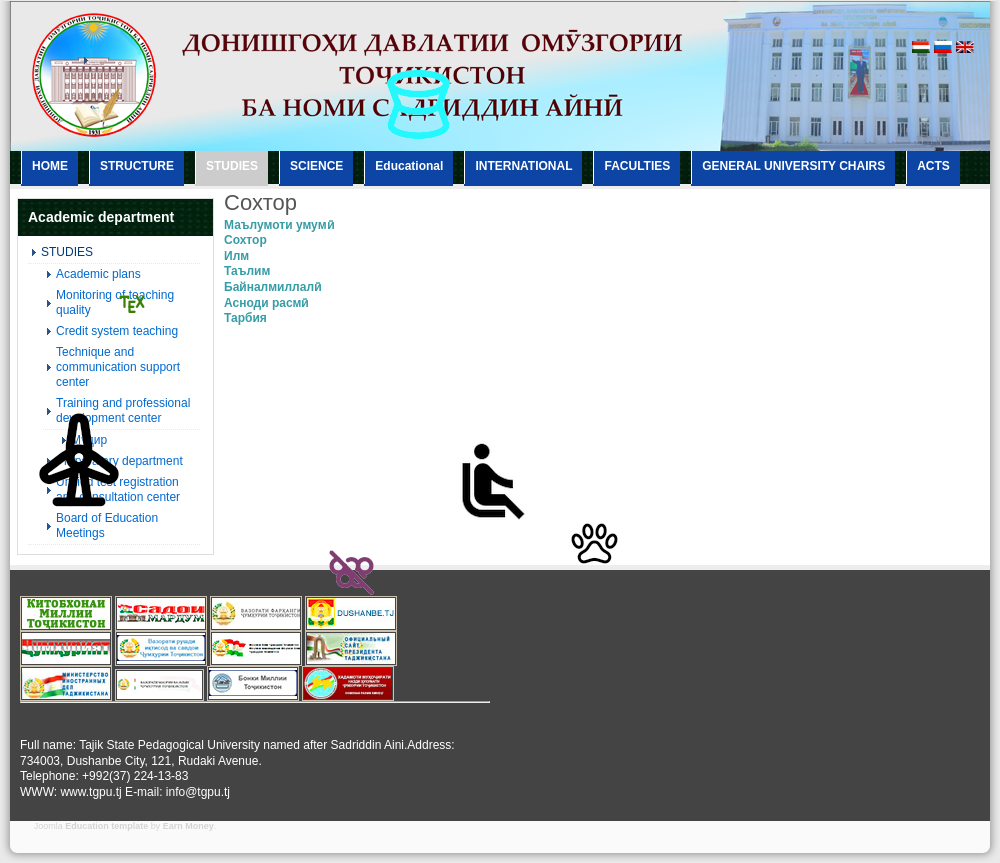 The width and height of the screenshot is (1000, 863). I want to click on olympics feature disabled, so click(351, 572).